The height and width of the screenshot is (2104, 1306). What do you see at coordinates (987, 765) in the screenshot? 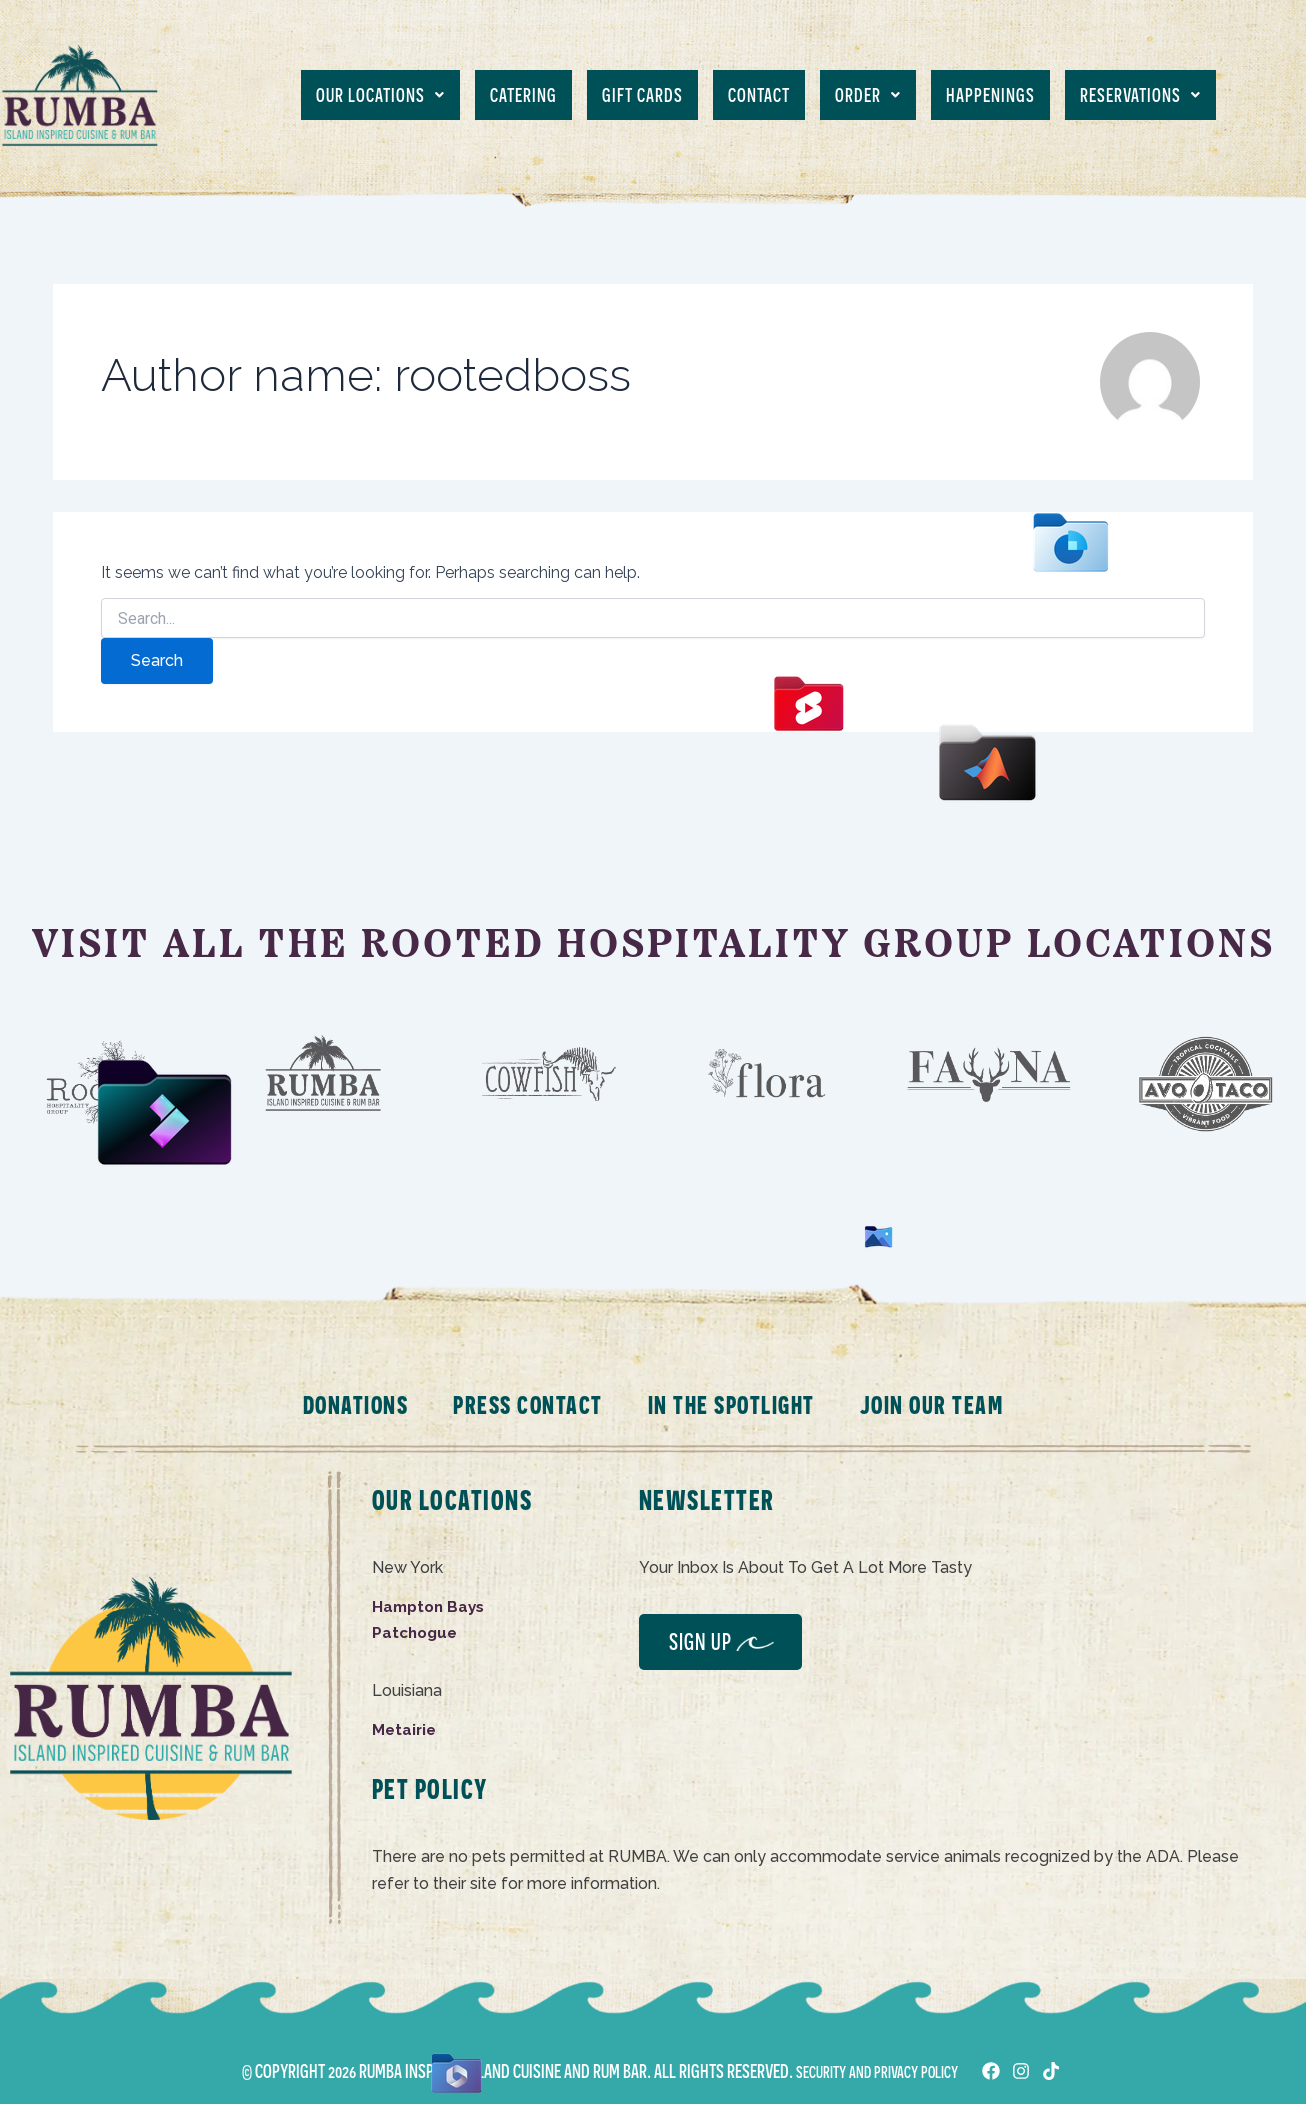
I see `open matlab project files folder` at bounding box center [987, 765].